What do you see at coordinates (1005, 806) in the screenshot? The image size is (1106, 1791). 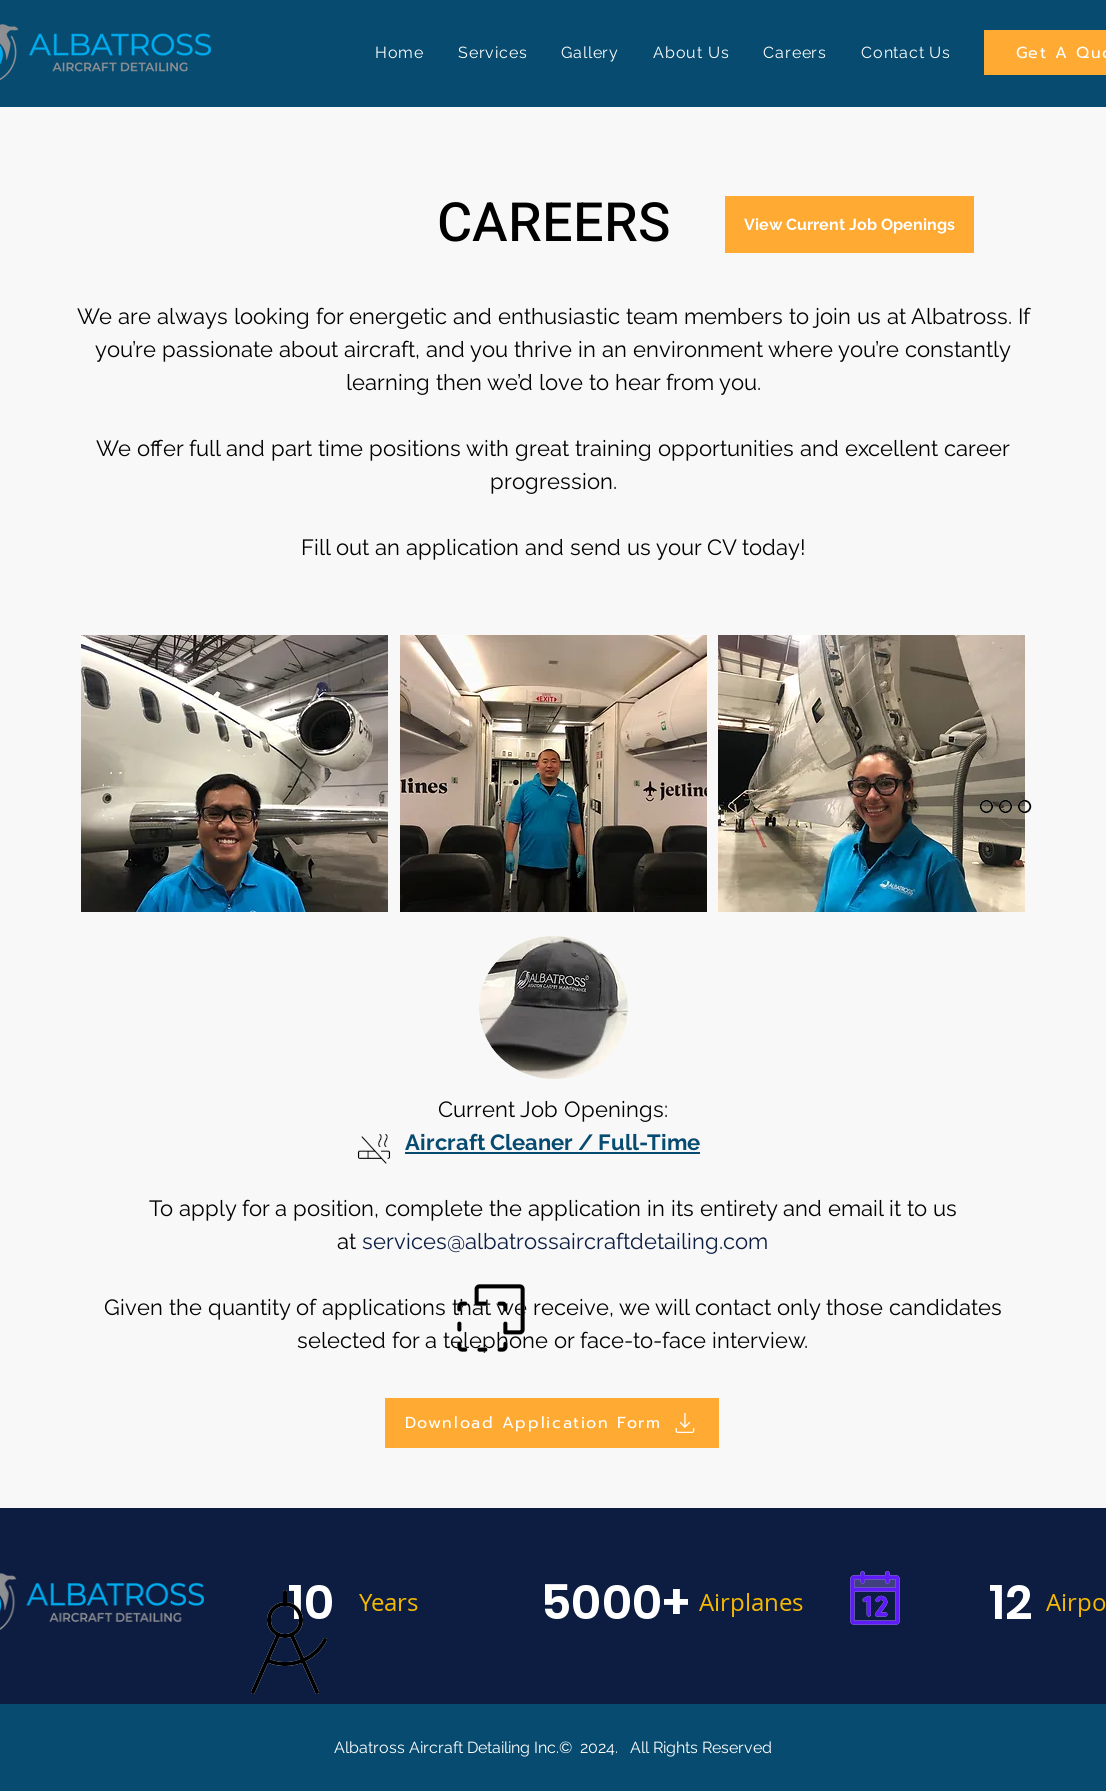 I see `open more options menu` at bounding box center [1005, 806].